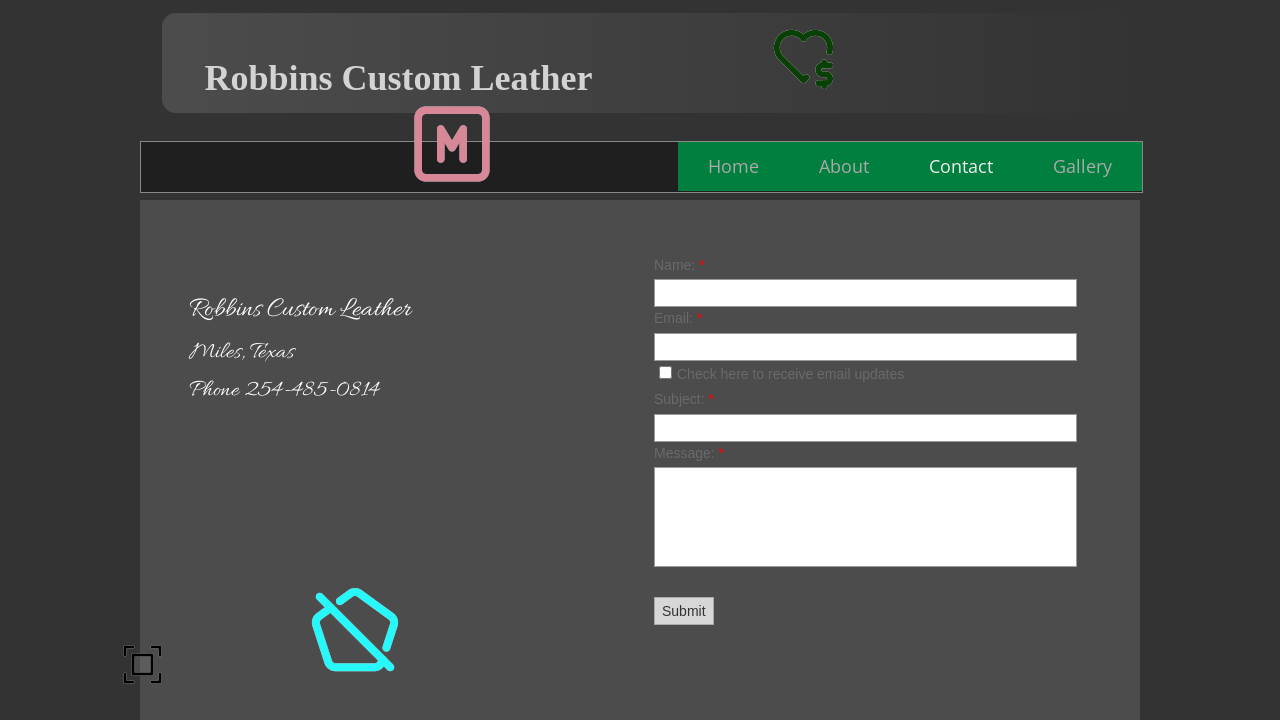  Describe the element at coordinates (452, 144) in the screenshot. I see `select medium size option` at that location.